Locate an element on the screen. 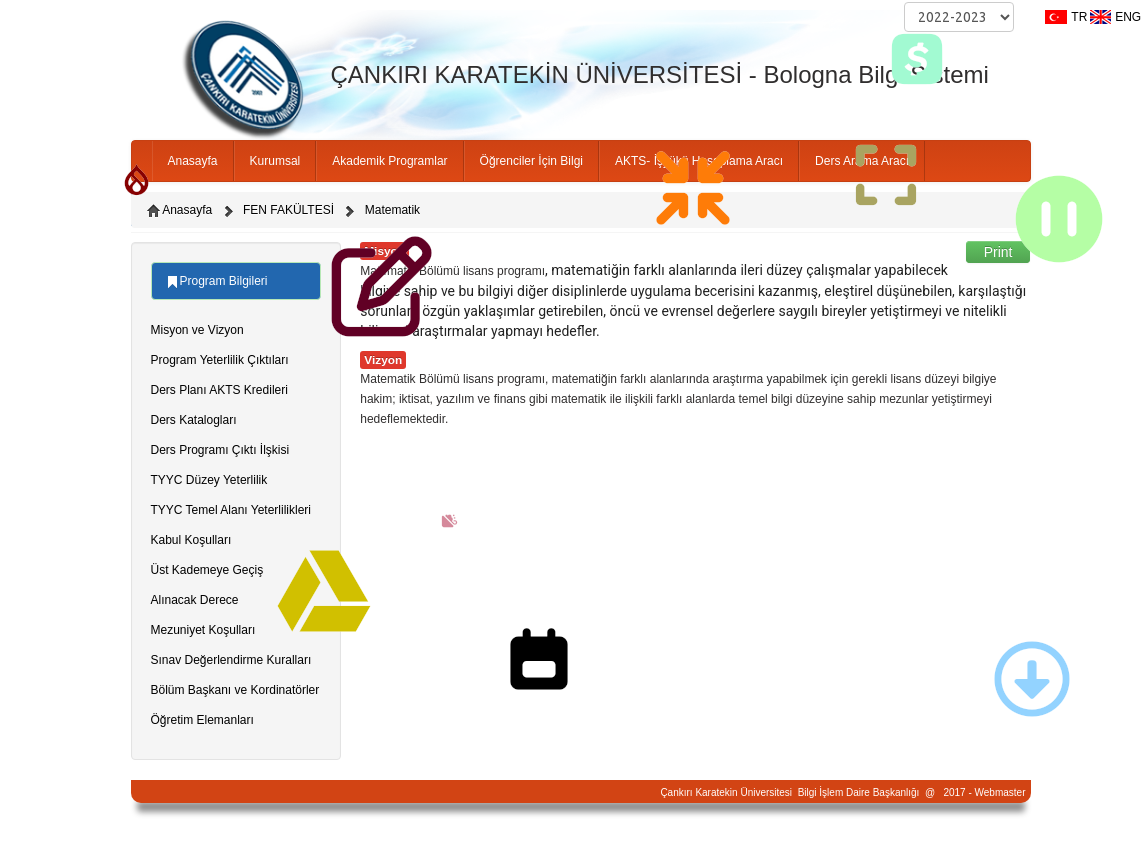 The image size is (1146, 843). view weekly calendar is located at coordinates (539, 661).